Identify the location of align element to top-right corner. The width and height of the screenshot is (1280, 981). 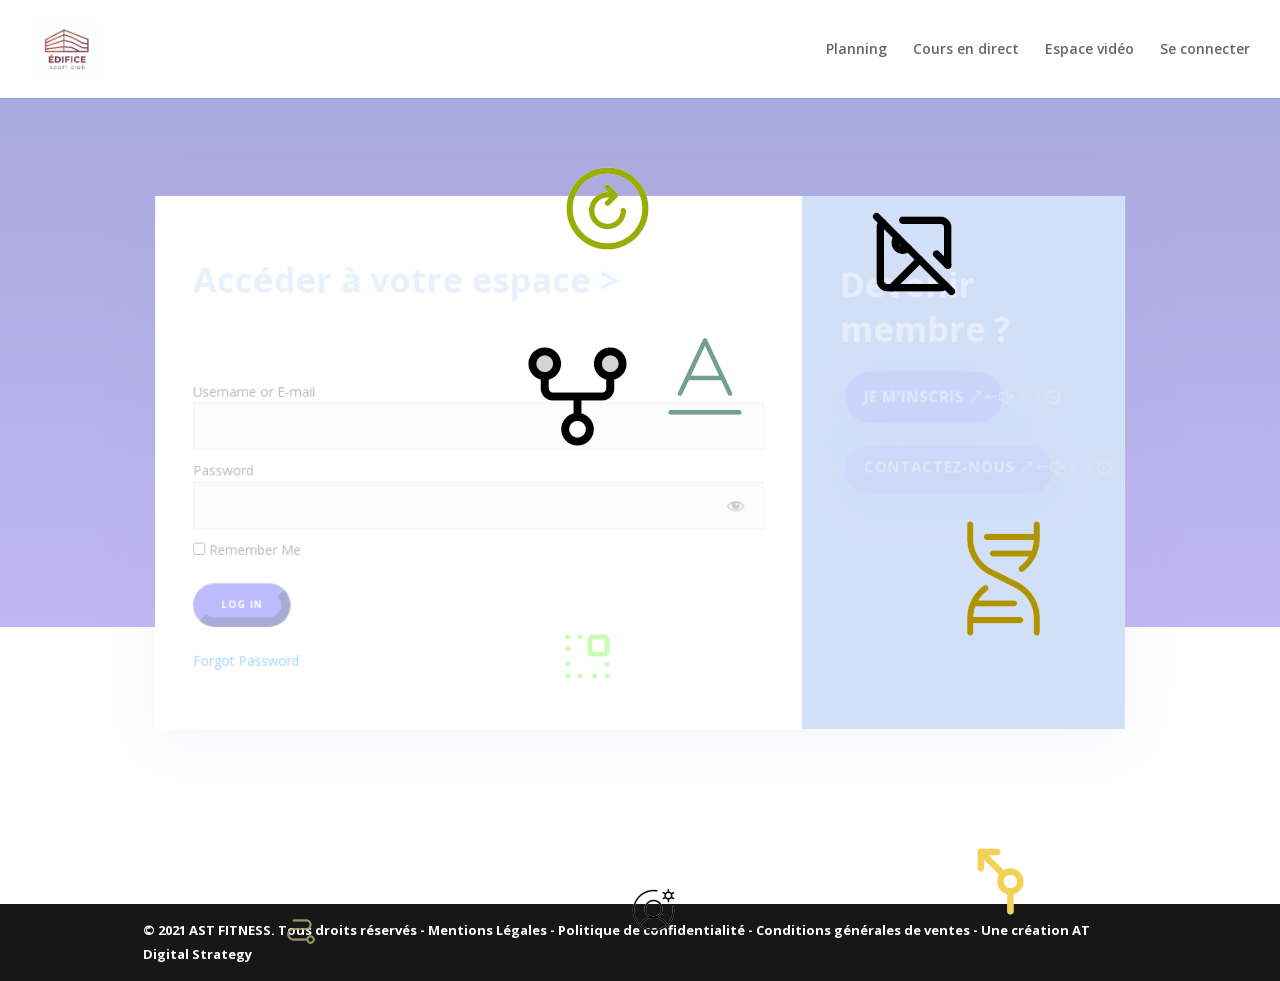
(587, 656).